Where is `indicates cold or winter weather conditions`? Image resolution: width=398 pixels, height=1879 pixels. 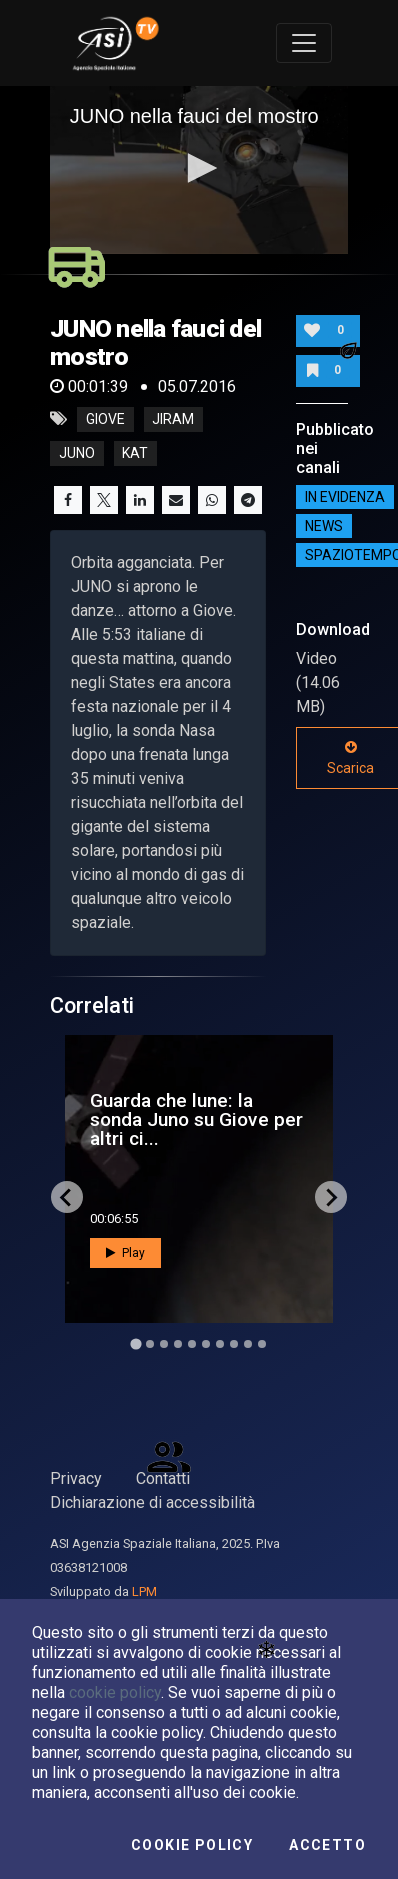 indicates cold or winter weather conditions is located at coordinates (266, 1649).